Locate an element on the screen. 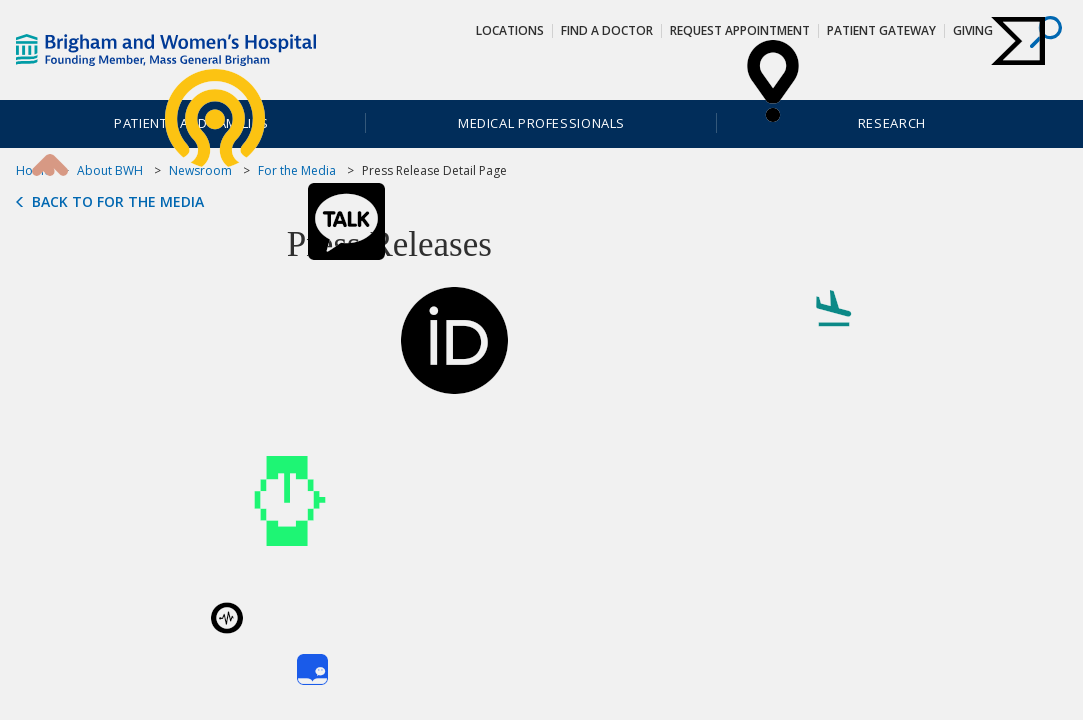 The width and height of the screenshot is (1083, 720). ceph distributed storage platform logo is located at coordinates (215, 118).